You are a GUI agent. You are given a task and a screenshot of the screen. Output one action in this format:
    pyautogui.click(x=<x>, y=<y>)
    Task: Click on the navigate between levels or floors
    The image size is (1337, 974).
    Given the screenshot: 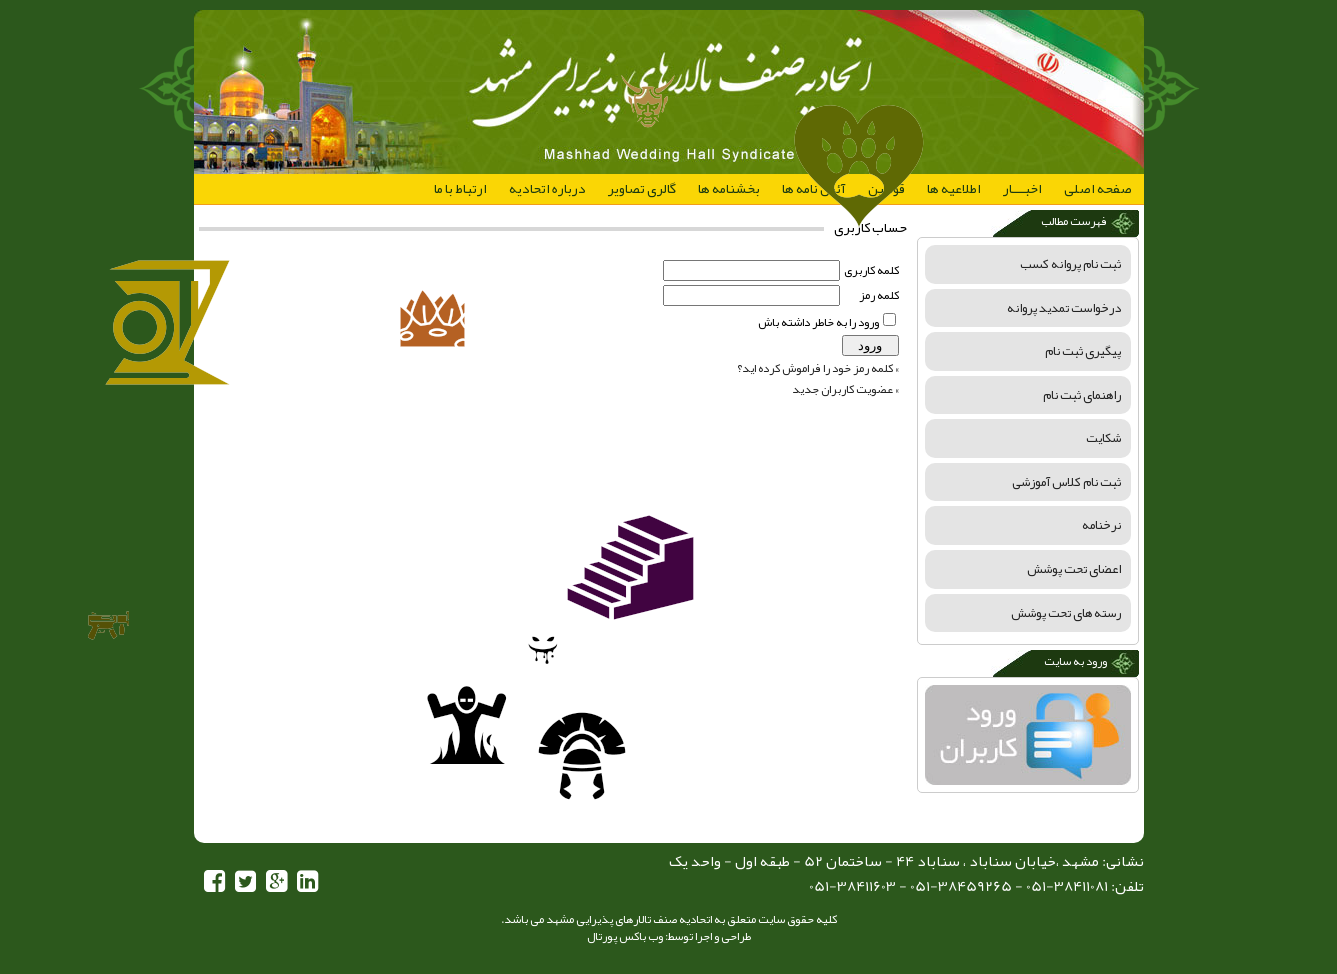 What is the action you would take?
    pyautogui.click(x=630, y=567)
    